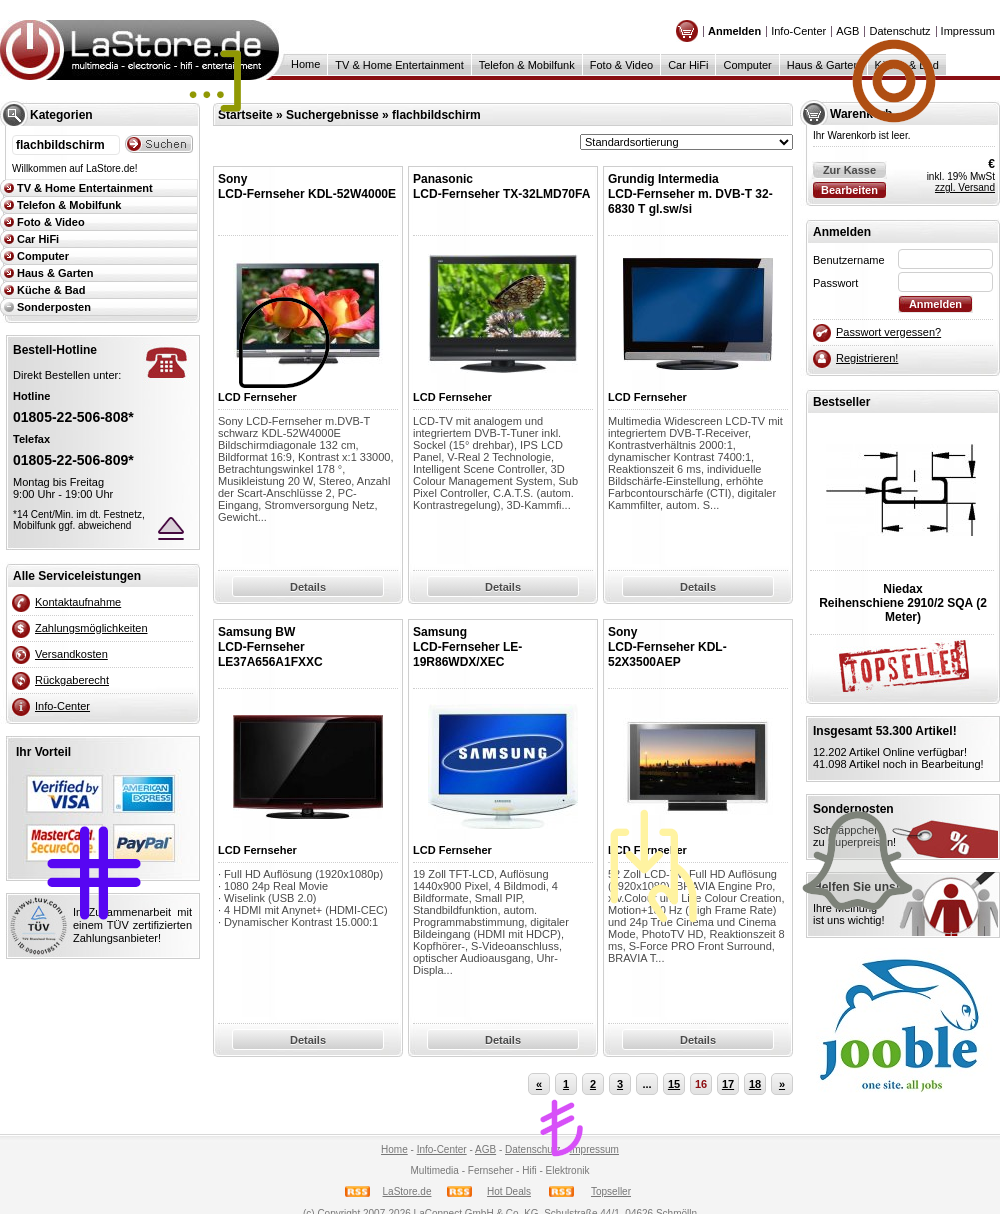  What do you see at coordinates (894, 81) in the screenshot?
I see `select a single option from a list` at bounding box center [894, 81].